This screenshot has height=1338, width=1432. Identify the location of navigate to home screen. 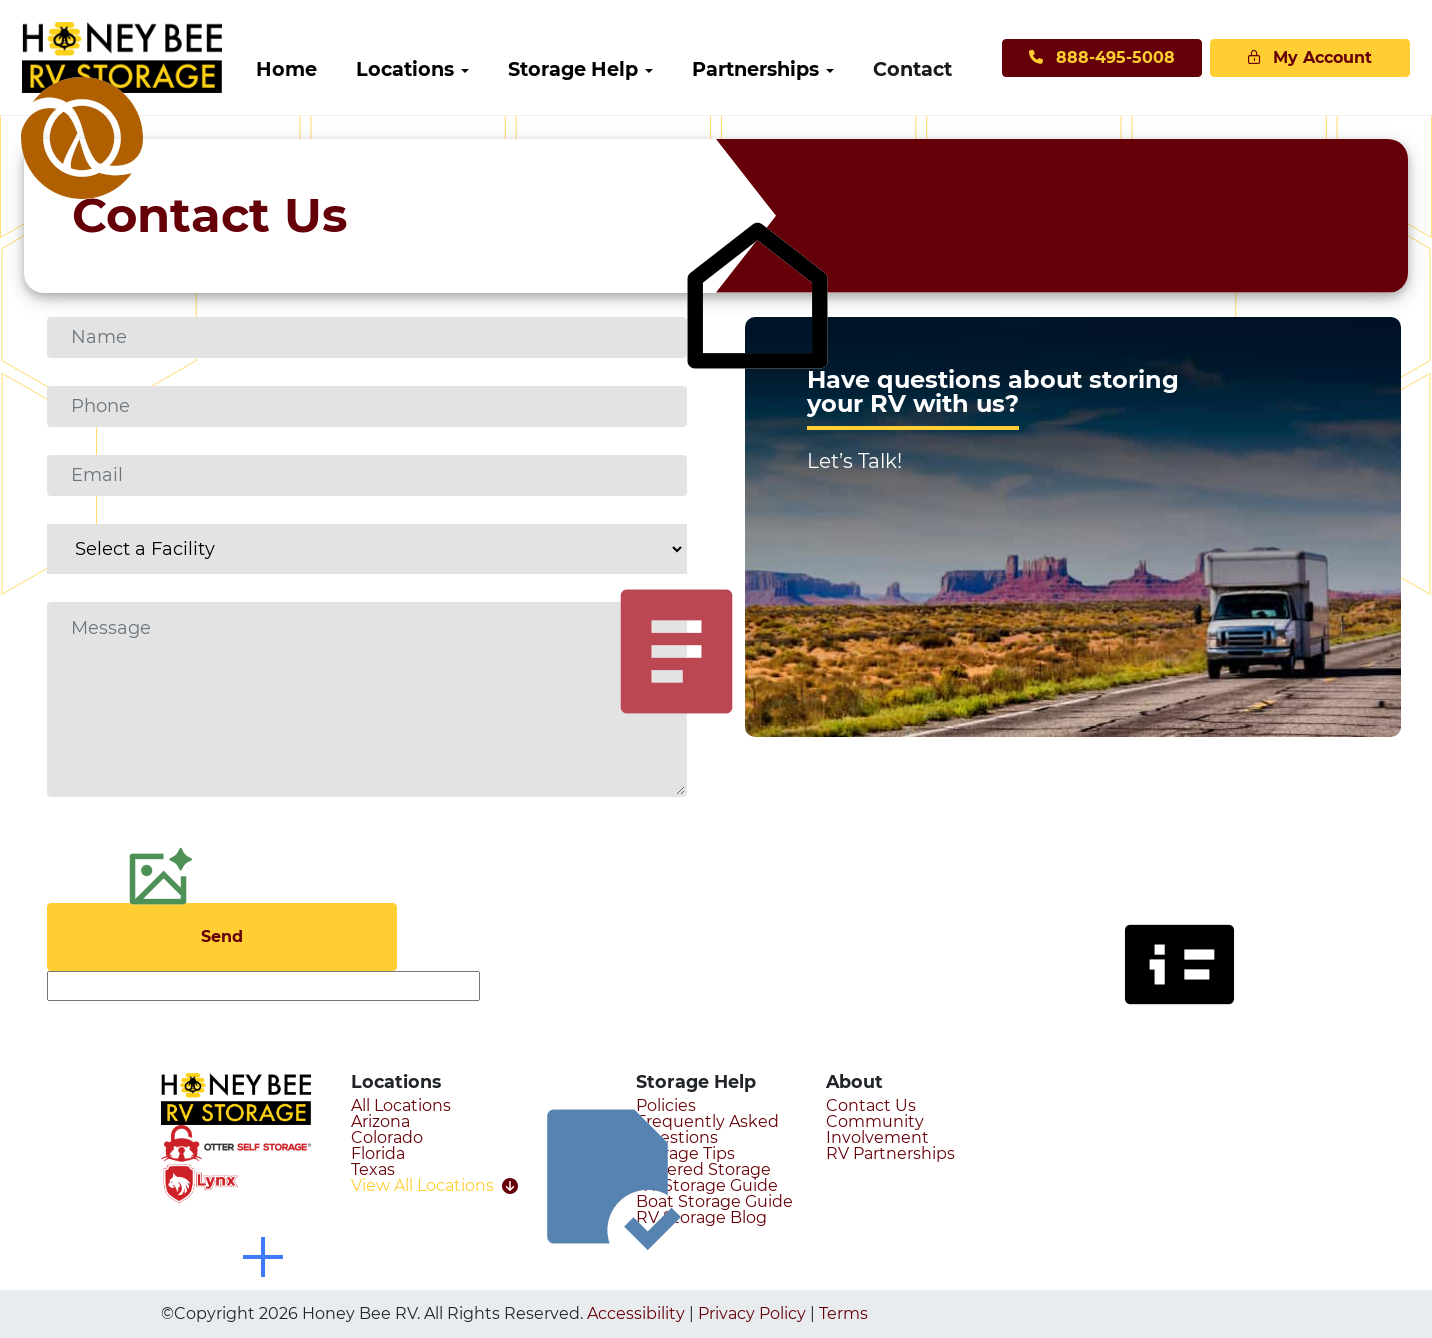
(757, 298).